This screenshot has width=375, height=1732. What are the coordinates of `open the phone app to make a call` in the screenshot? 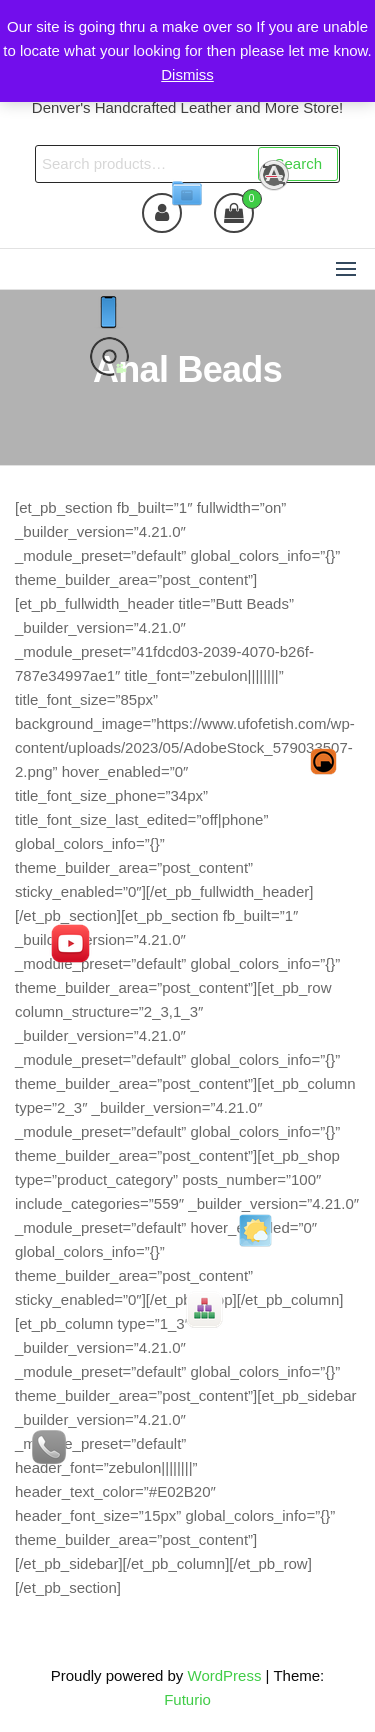 It's located at (49, 1447).